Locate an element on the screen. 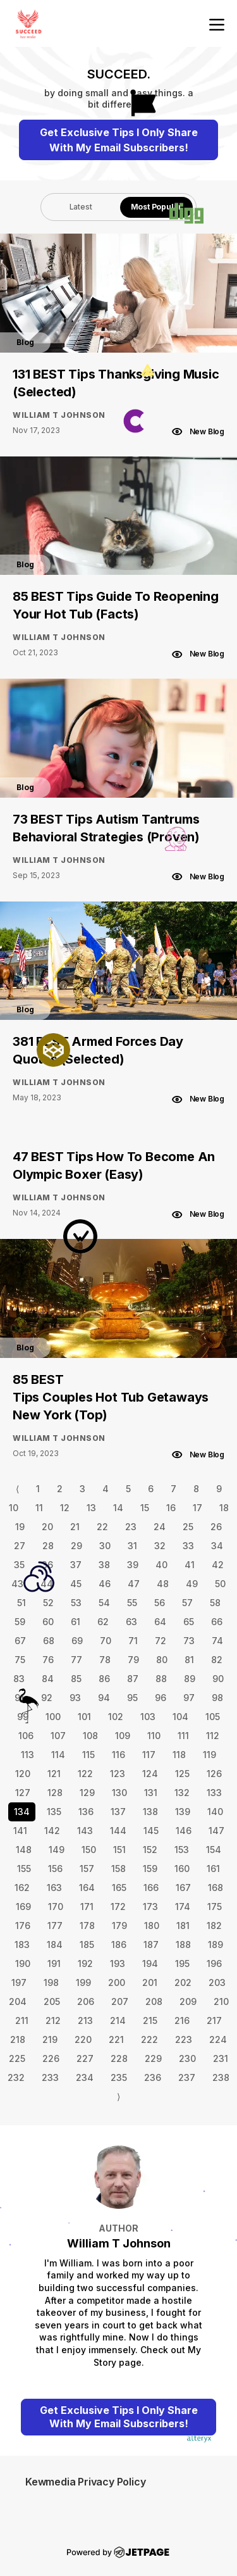  cuttlefish brand logo is located at coordinates (134, 421).